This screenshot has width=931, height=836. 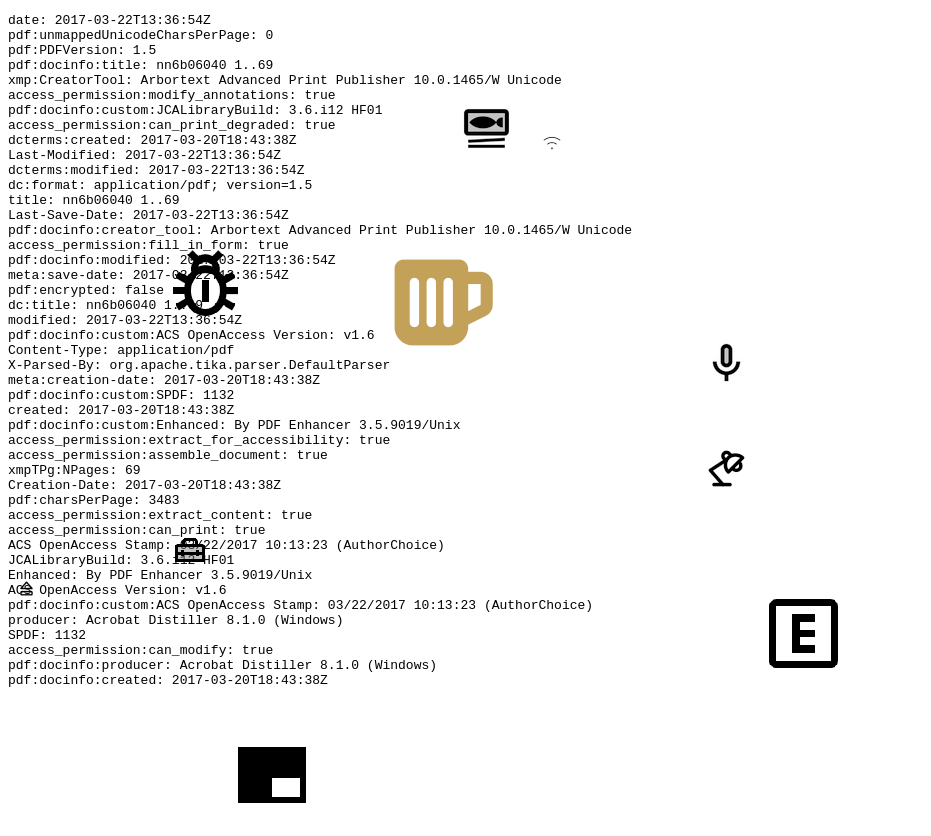 I want to click on add a branding watermark to video content, so click(x=272, y=775).